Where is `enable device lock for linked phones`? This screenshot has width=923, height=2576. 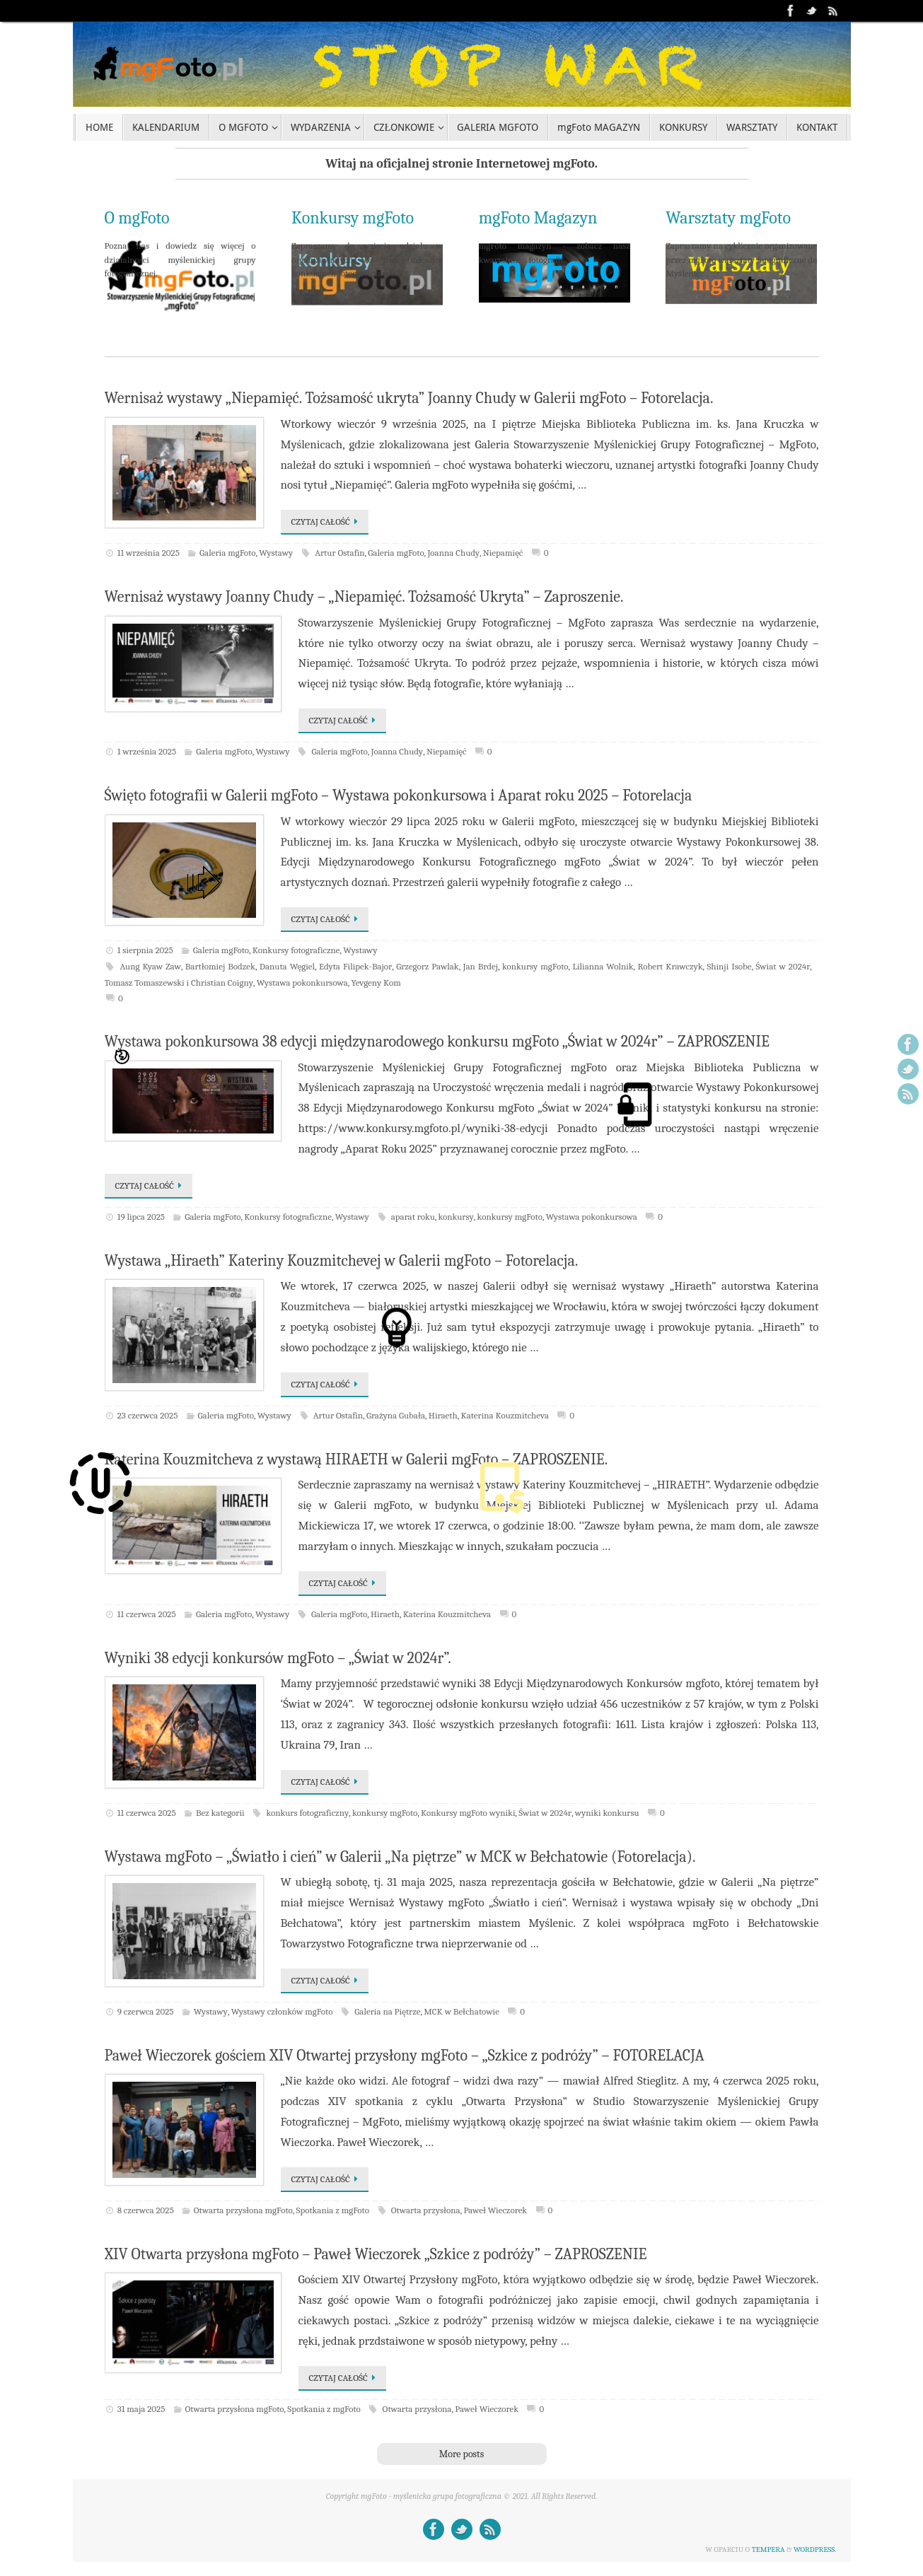
enable device lock for linked phones is located at coordinates (634, 1105).